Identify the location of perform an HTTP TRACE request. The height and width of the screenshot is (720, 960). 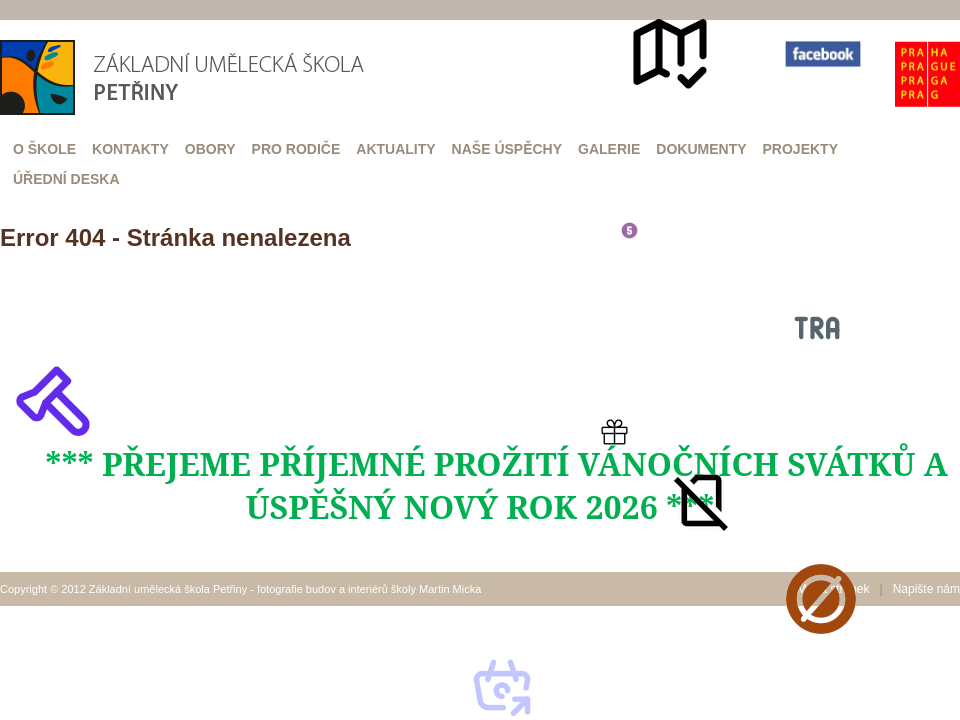
(817, 328).